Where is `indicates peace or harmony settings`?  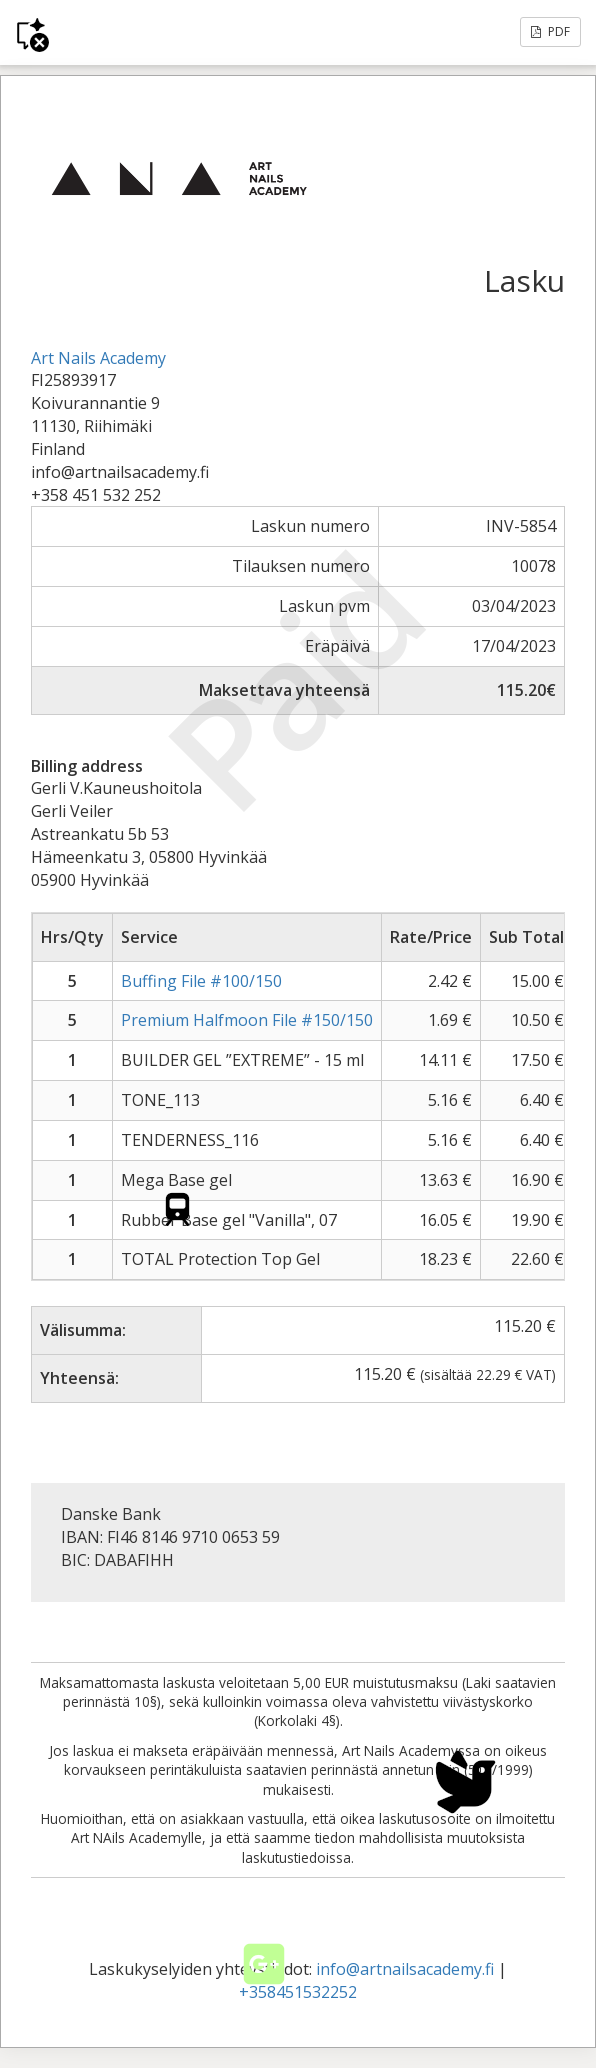
indicates peace or harmony settings is located at coordinates (464, 1783).